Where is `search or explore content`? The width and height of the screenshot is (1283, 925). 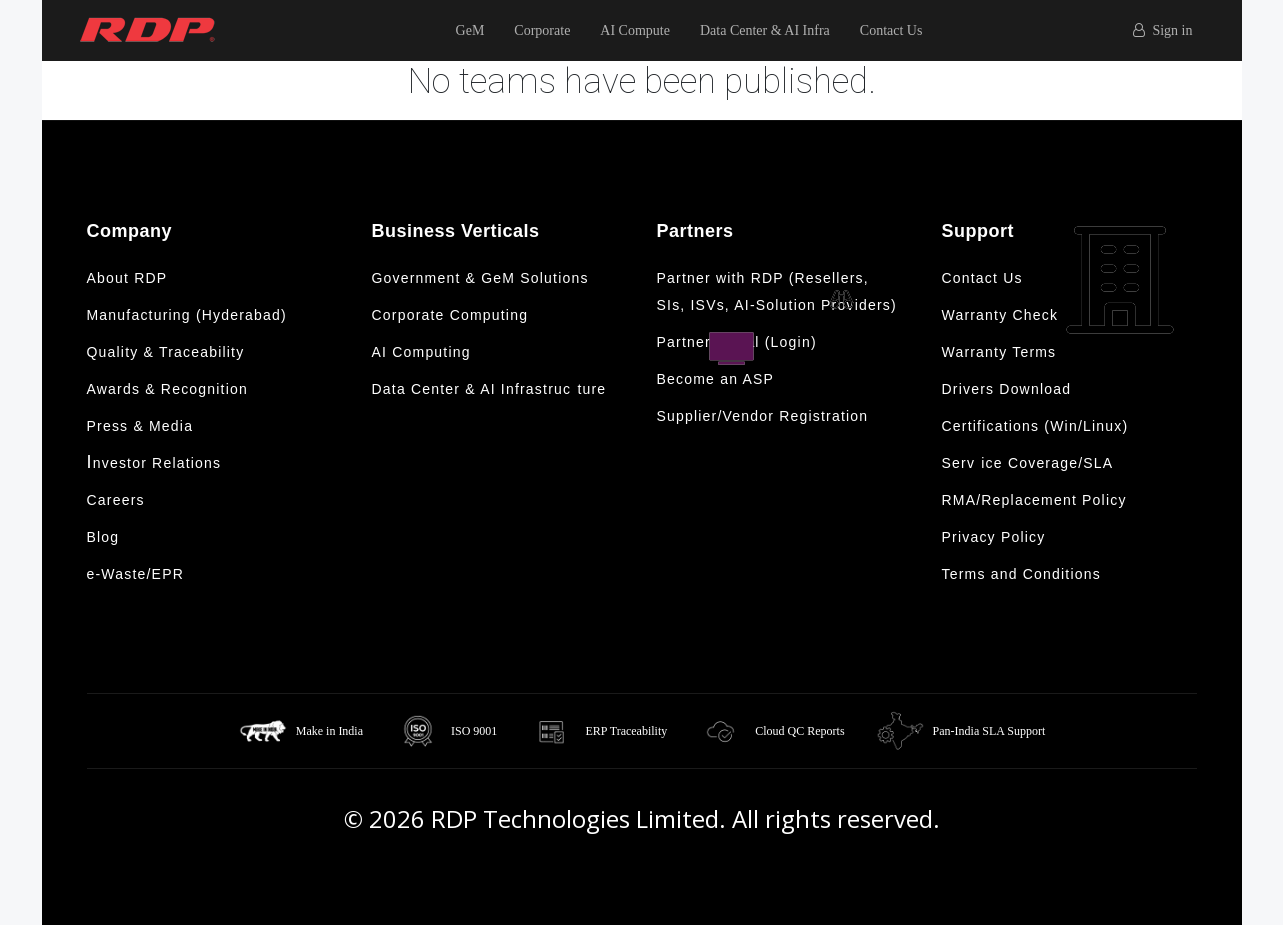 search or explore content is located at coordinates (841, 299).